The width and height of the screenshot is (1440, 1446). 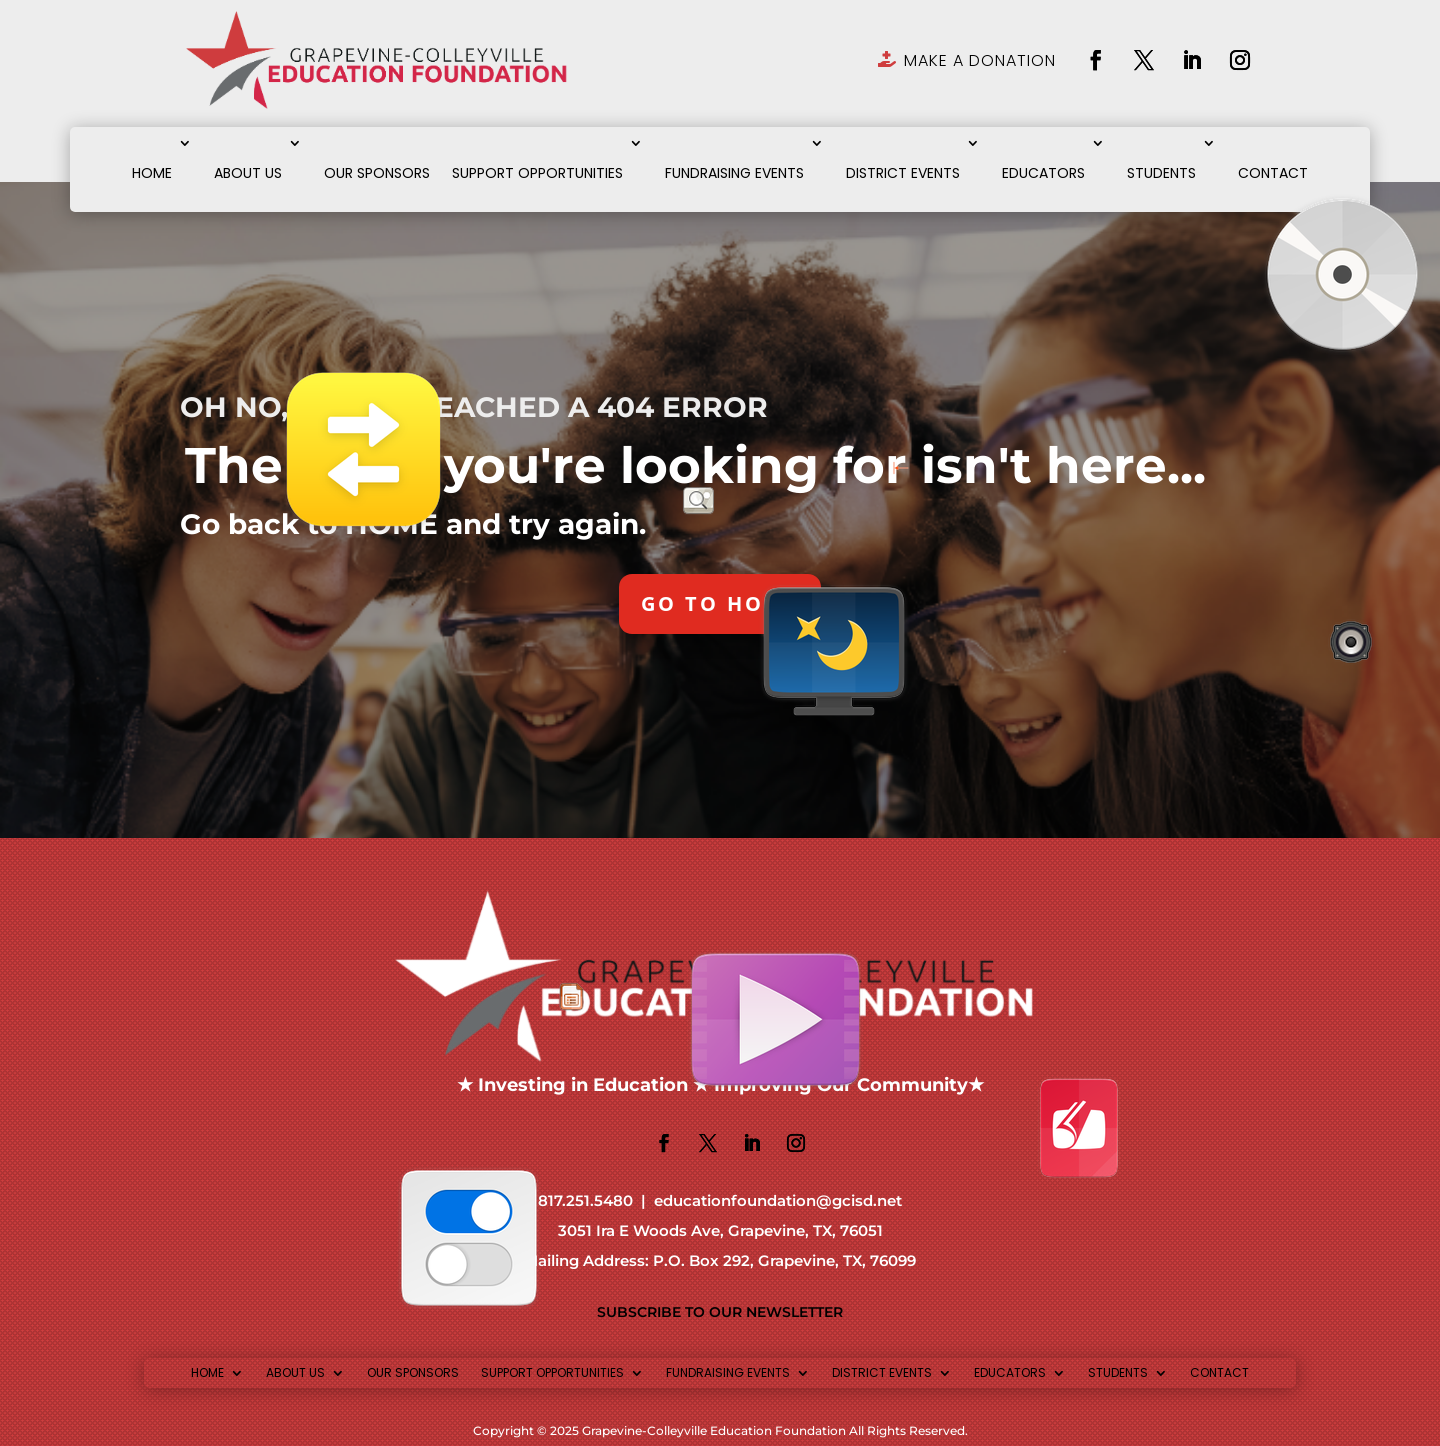 What do you see at coordinates (901, 468) in the screenshot?
I see `go to the first item in a list or sequence` at bounding box center [901, 468].